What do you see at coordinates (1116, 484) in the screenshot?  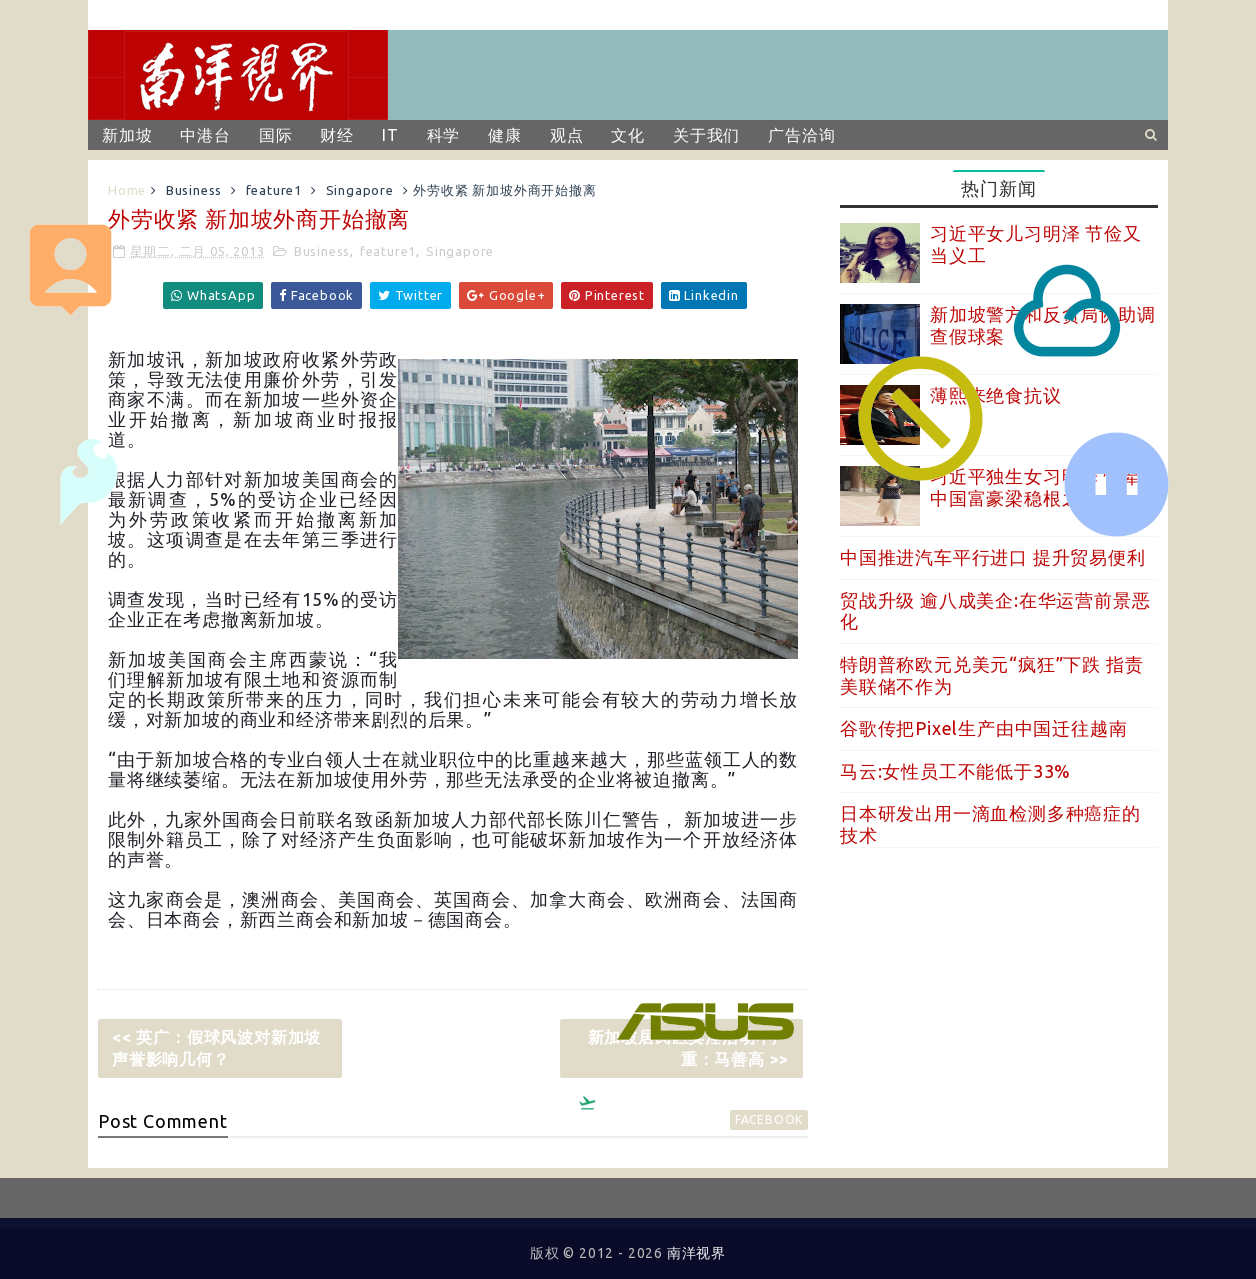 I see `electrical outlet or power source indicator` at bounding box center [1116, 484].